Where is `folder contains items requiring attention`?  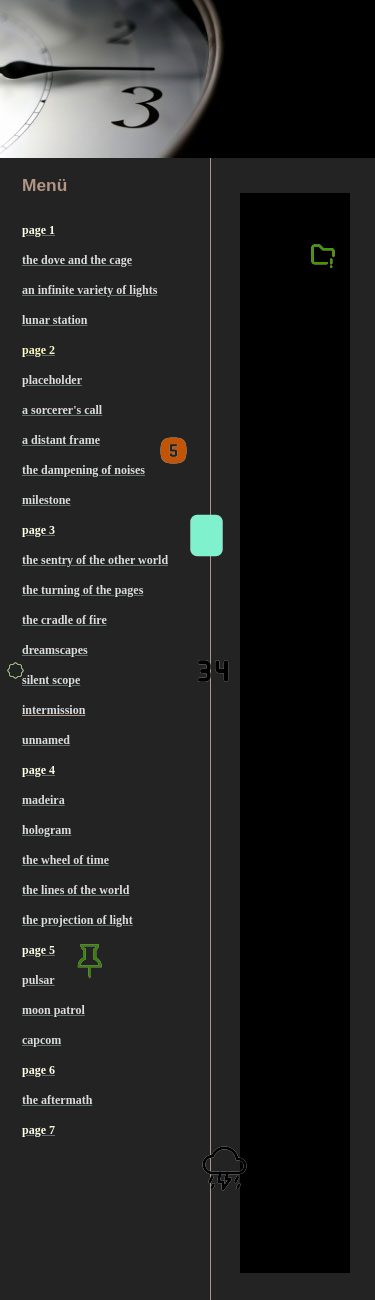 folder contains items requiring attention is located at coordinates (323, 255).